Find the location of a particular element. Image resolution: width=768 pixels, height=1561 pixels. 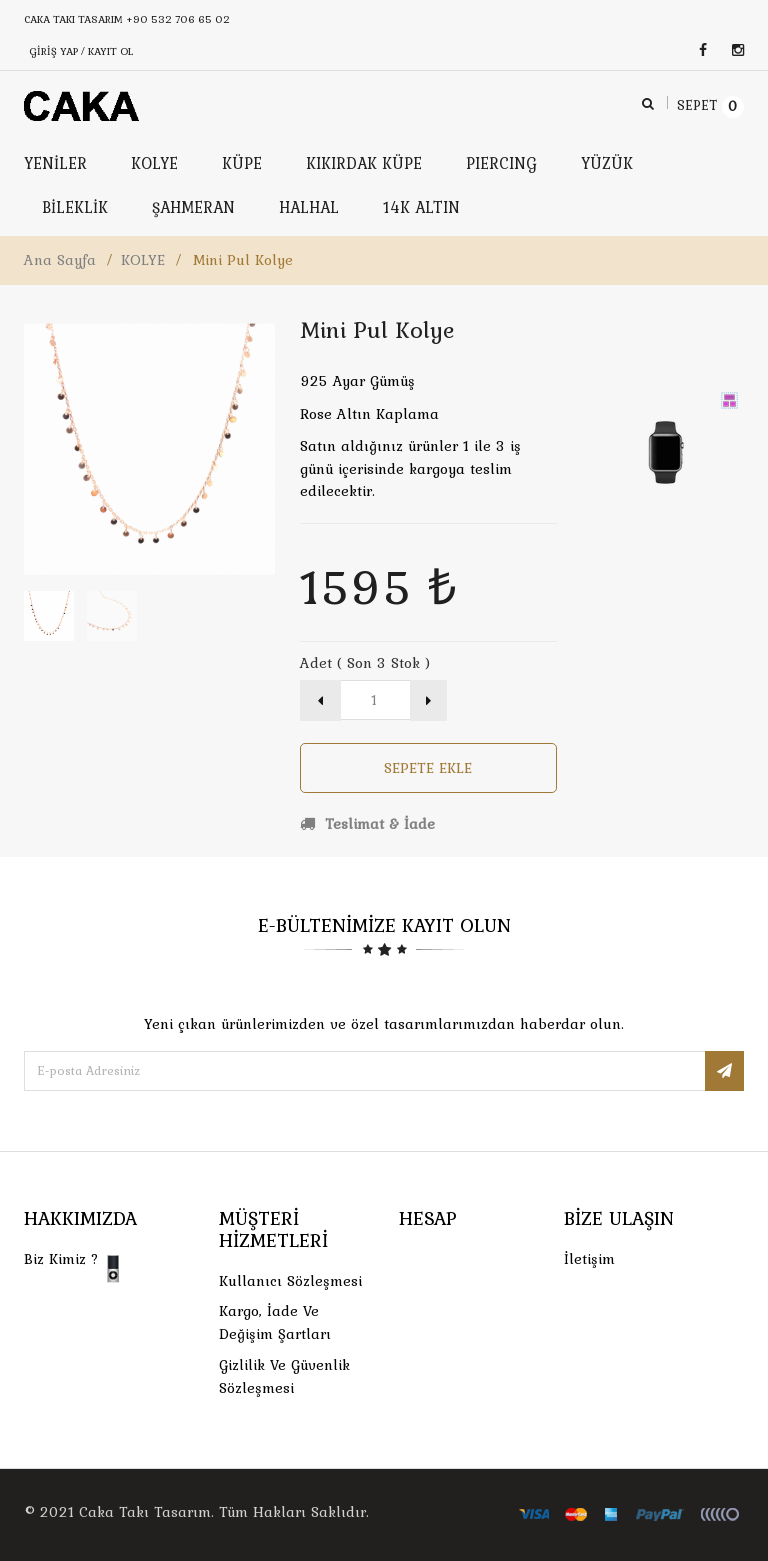

select all items in the current view is located at coordinates (729, 400).